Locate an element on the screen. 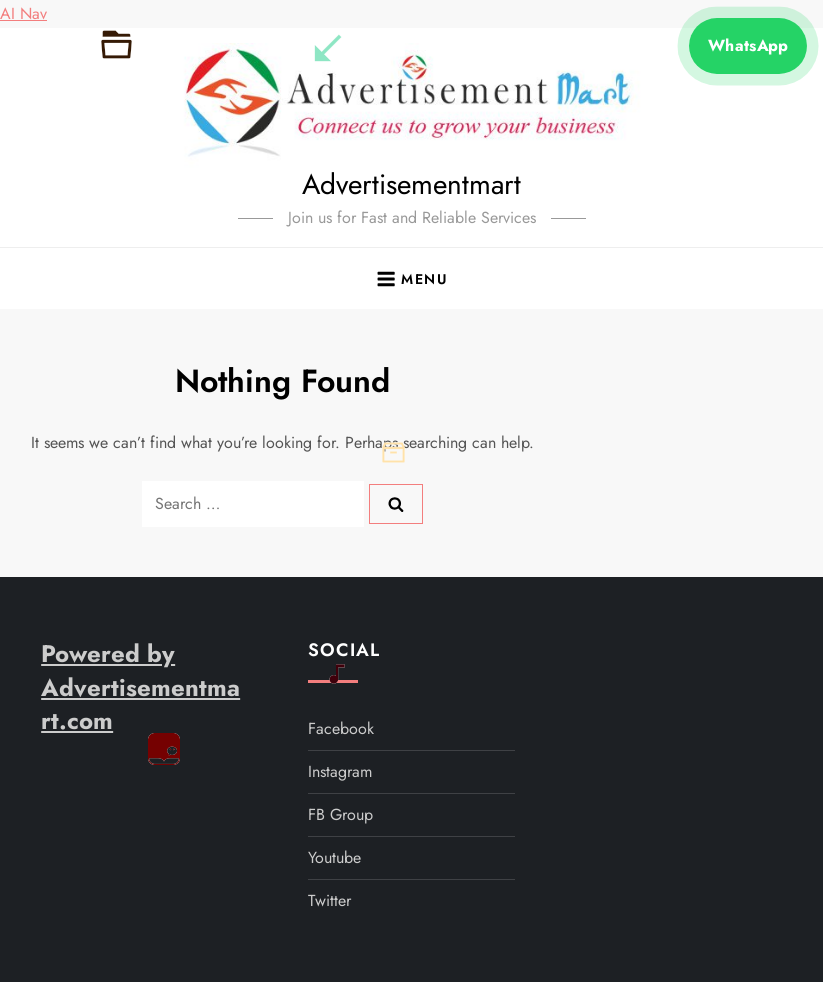  open folder to view files is located at coordinates (116, 44).